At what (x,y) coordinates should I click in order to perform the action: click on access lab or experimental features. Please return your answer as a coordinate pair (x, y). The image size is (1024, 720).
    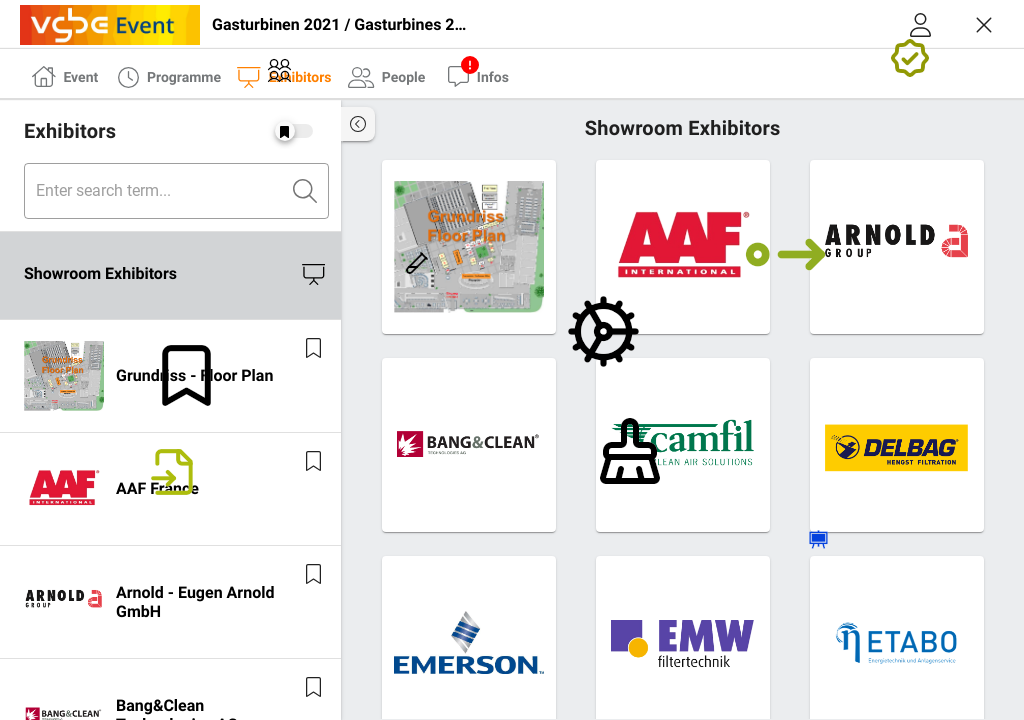
    Looking at the image, I should click on (417, 263).